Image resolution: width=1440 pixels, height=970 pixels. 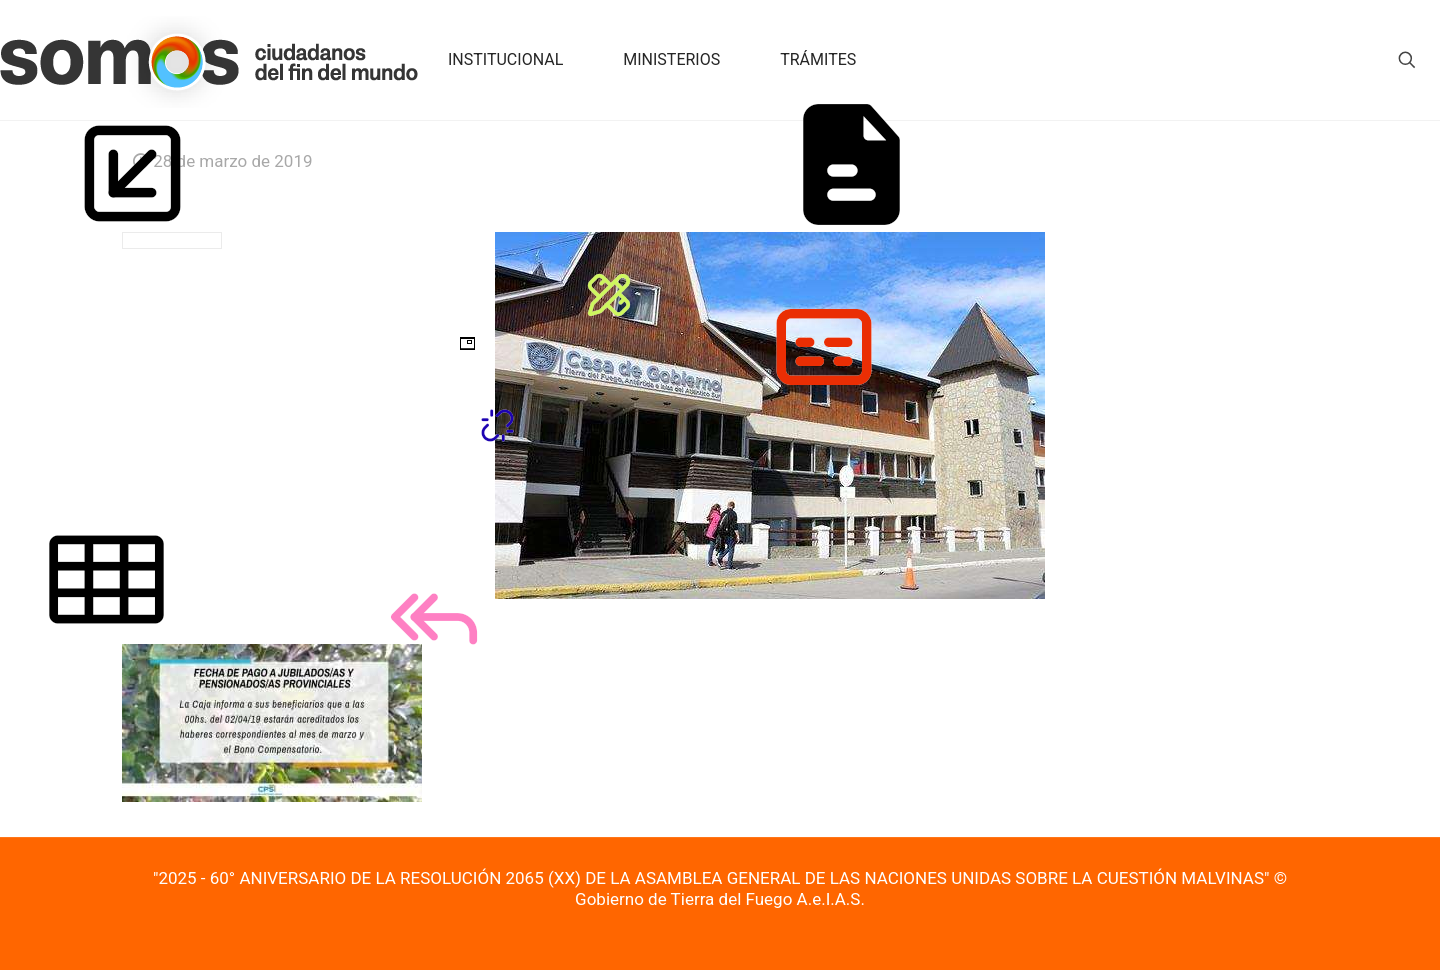 What do you see at coordinates (467, 343) in the screenshot?
I see `enable picture-in-picture mode` at bounding box center [467, 343].